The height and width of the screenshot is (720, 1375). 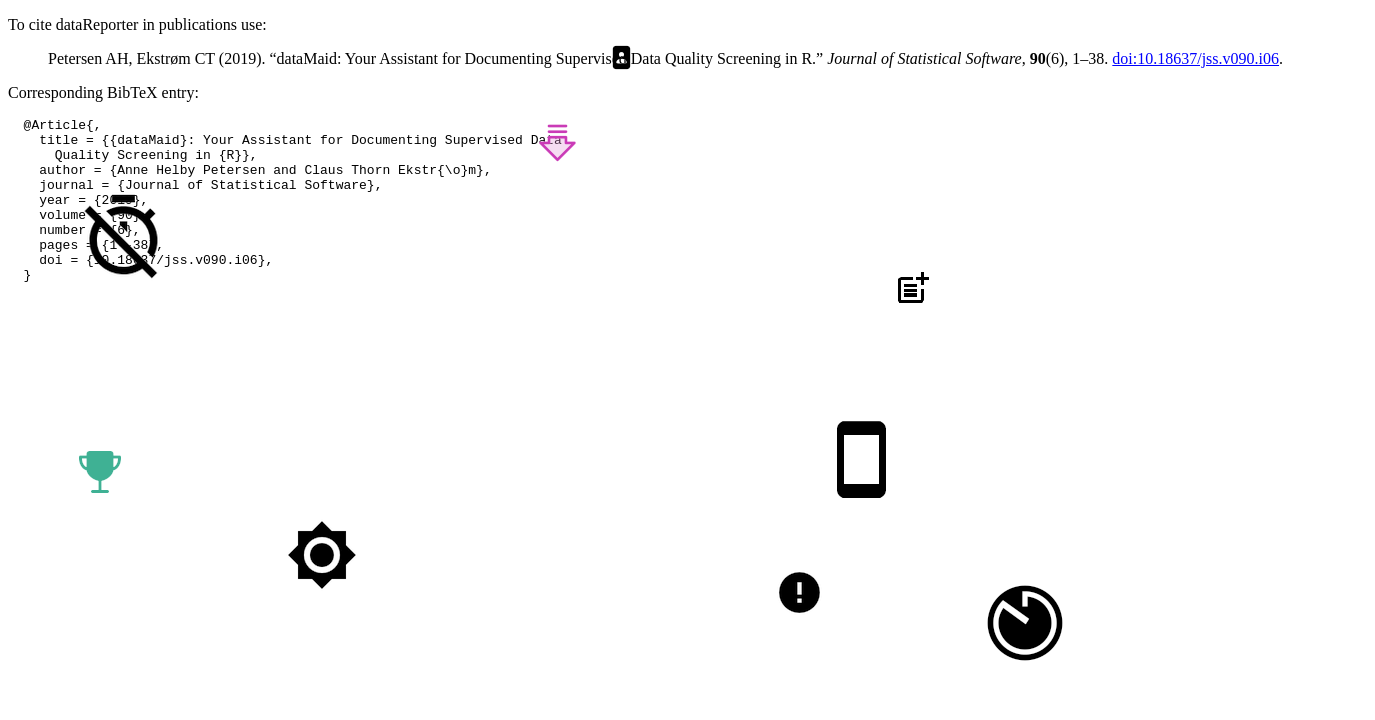 I want to click on view on mobile device, so click(x=861, y=459).